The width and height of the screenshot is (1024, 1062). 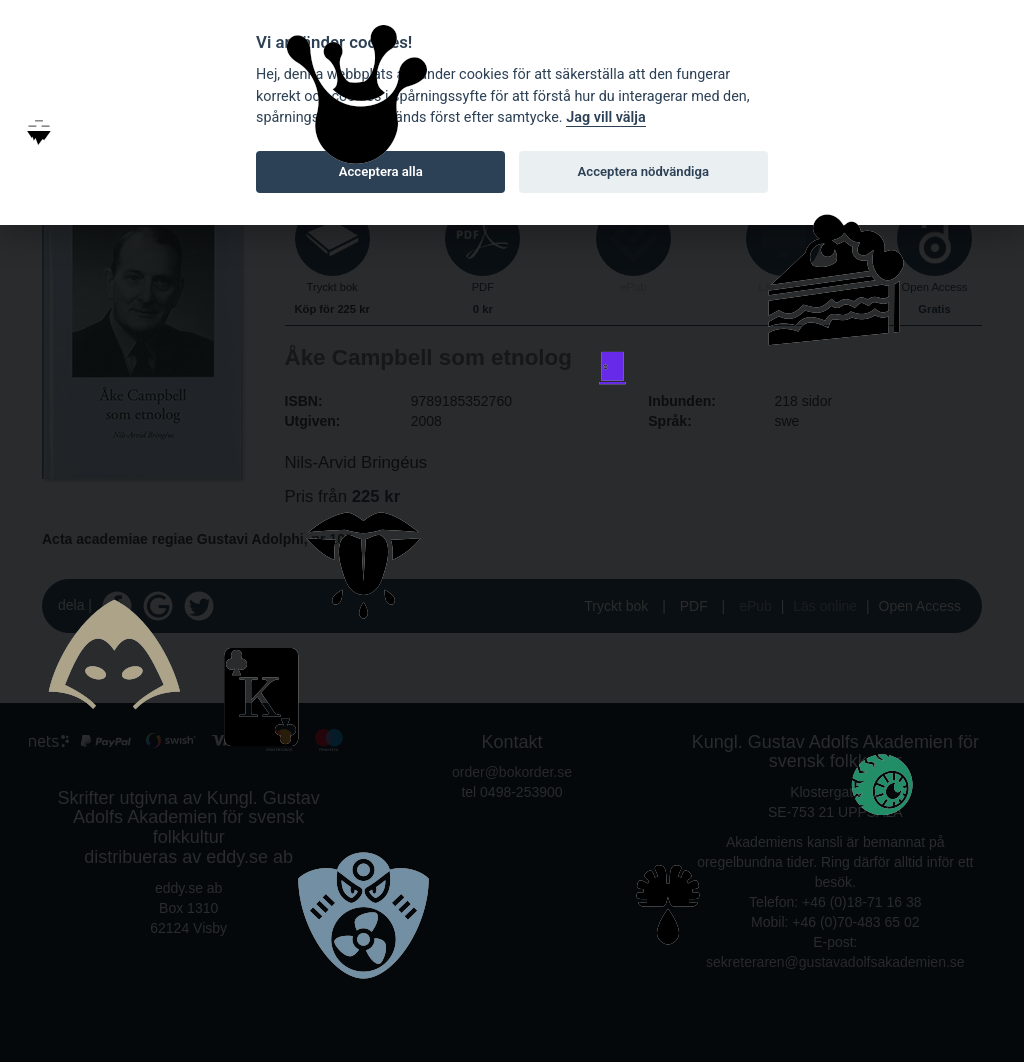 What do you see at coordinates (668, 906) in the screenshot?
I see `indicates mental fatigue or cognitive overload` at bounding box center [668, 906].